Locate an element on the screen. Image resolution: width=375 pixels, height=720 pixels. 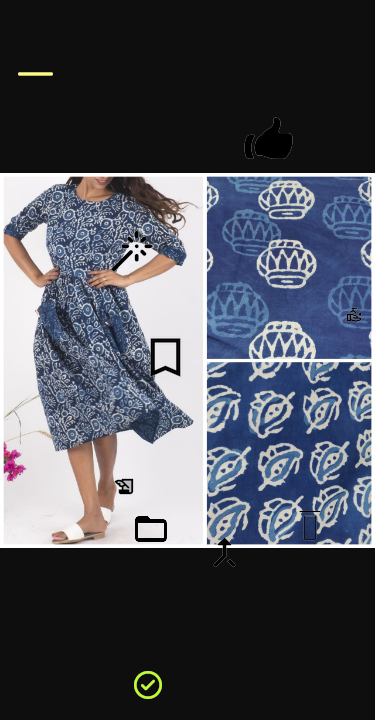
insert a horizontal divider line is located at coordinates (35, 74).